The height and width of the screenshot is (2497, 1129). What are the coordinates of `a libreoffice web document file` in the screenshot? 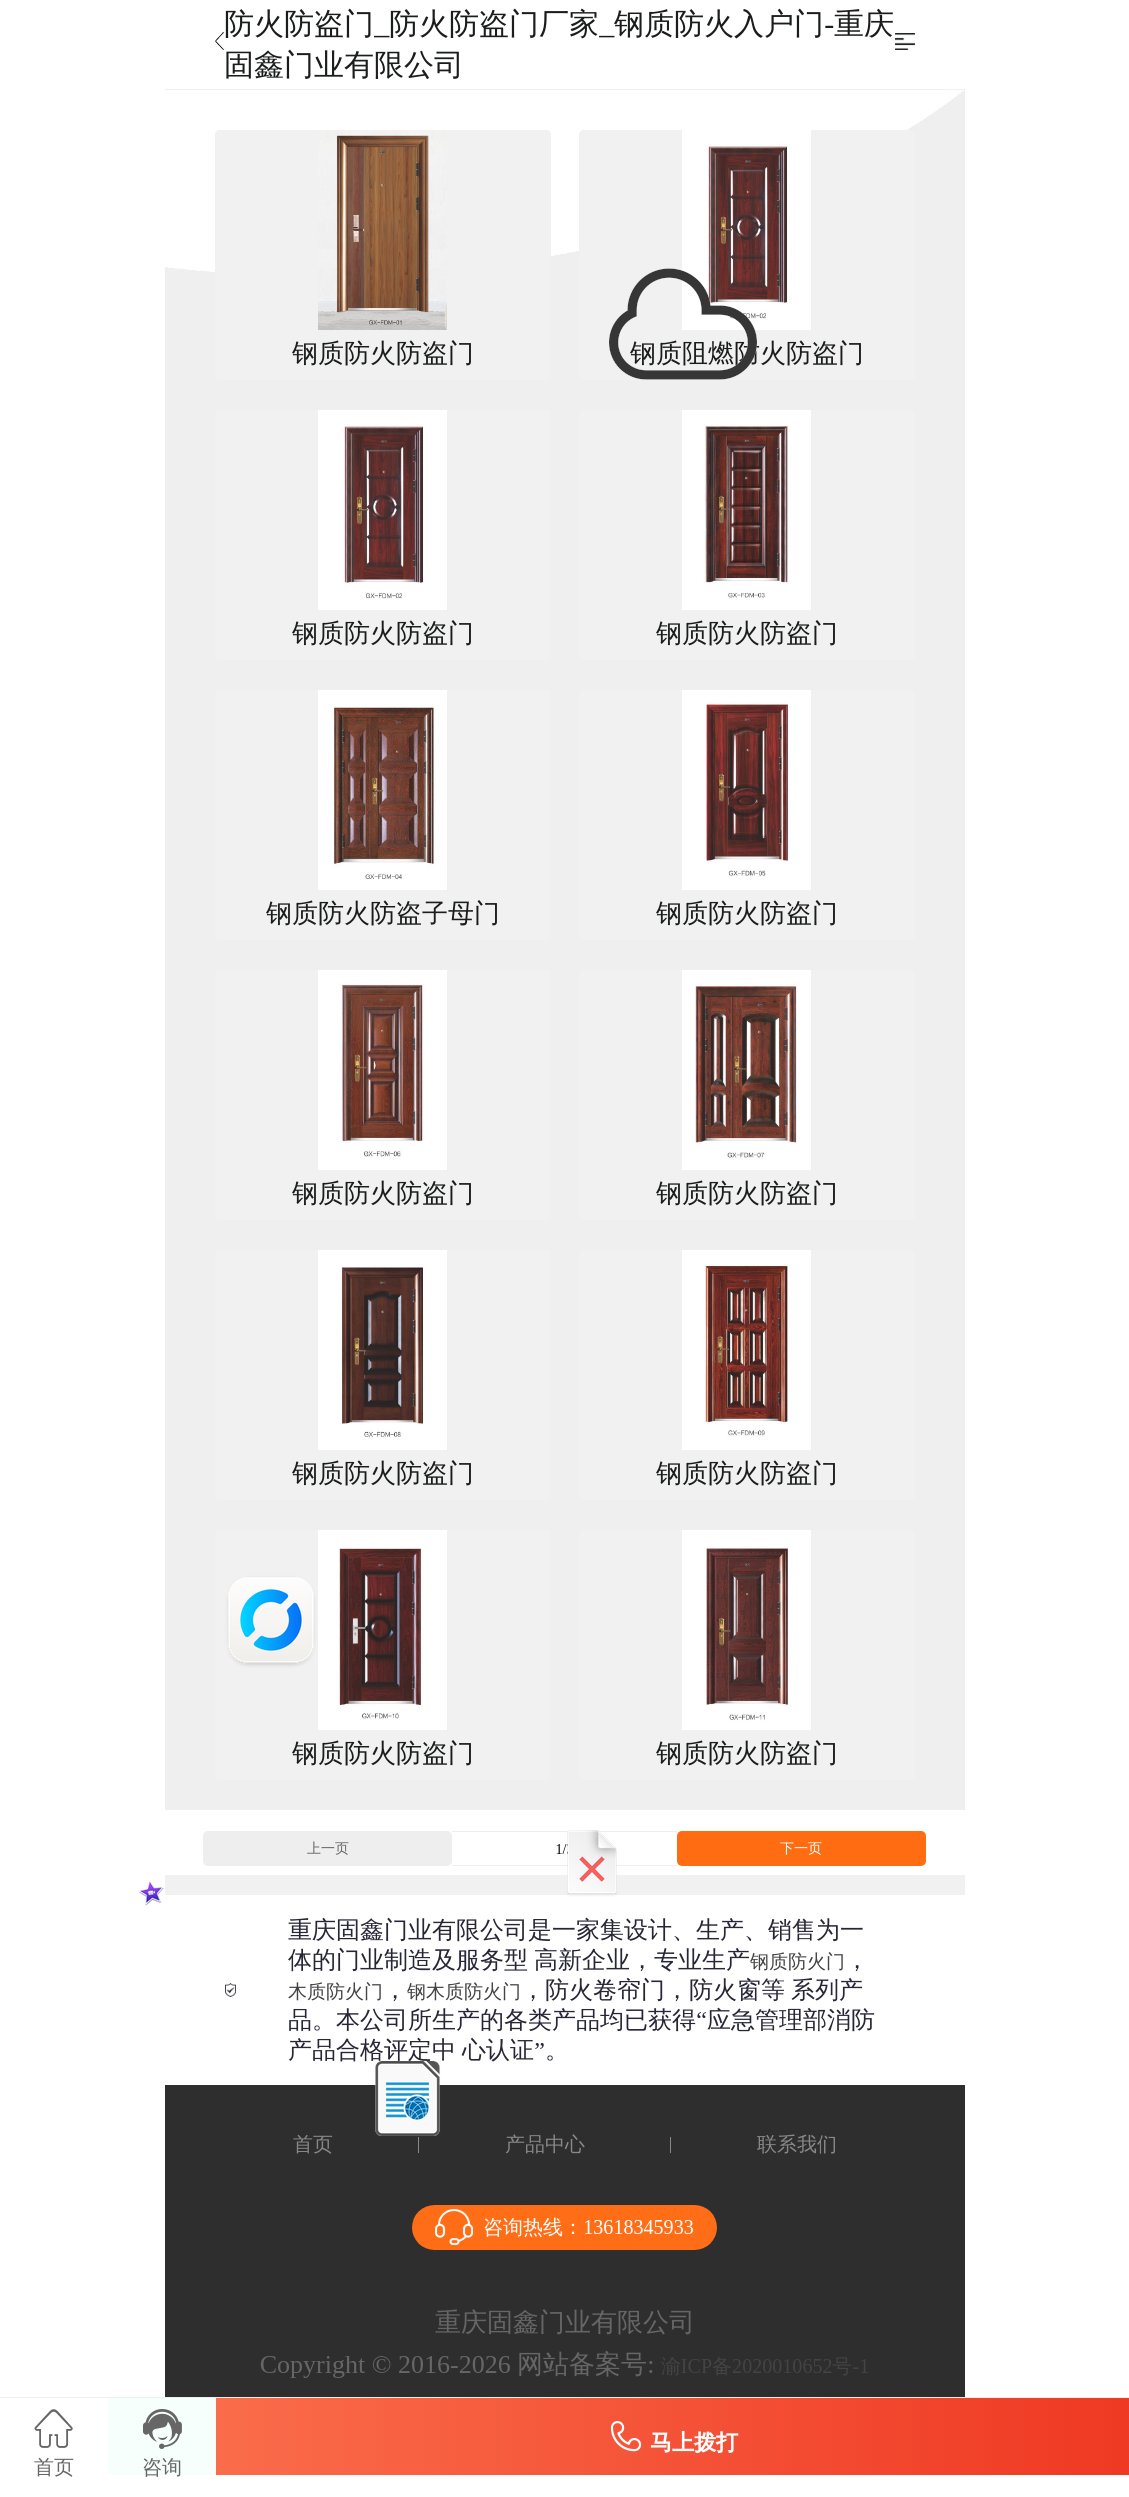 It's located at (407, 2098).